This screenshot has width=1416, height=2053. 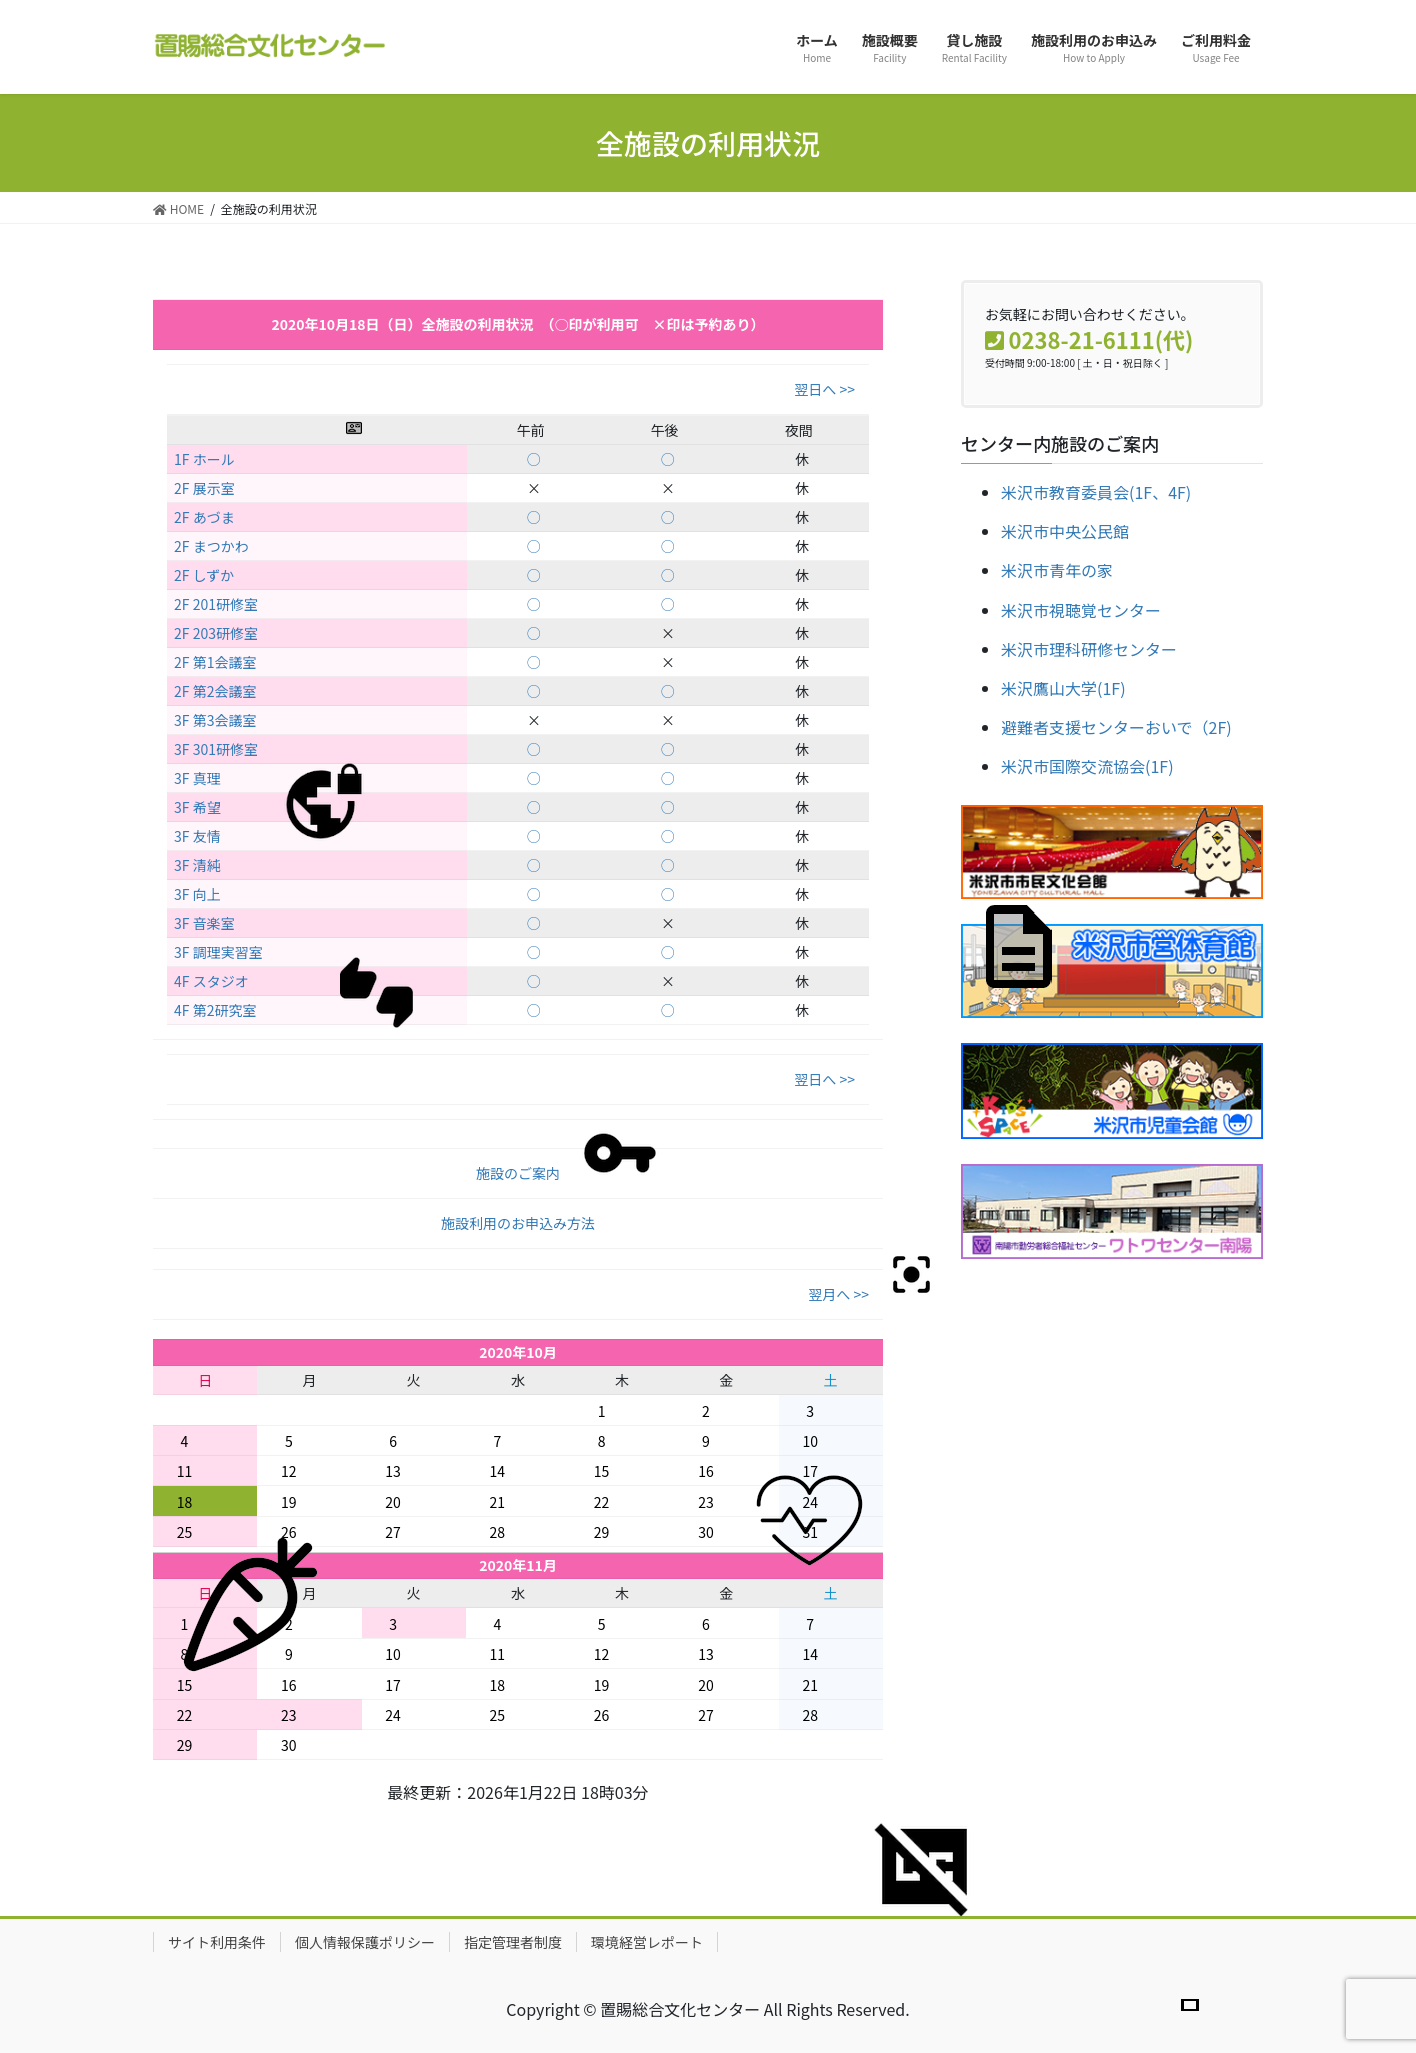 What do you see at coordinates (376, 992) in the screenshot?
I see `rate or provide feedback` at bounding box center [376, 992].